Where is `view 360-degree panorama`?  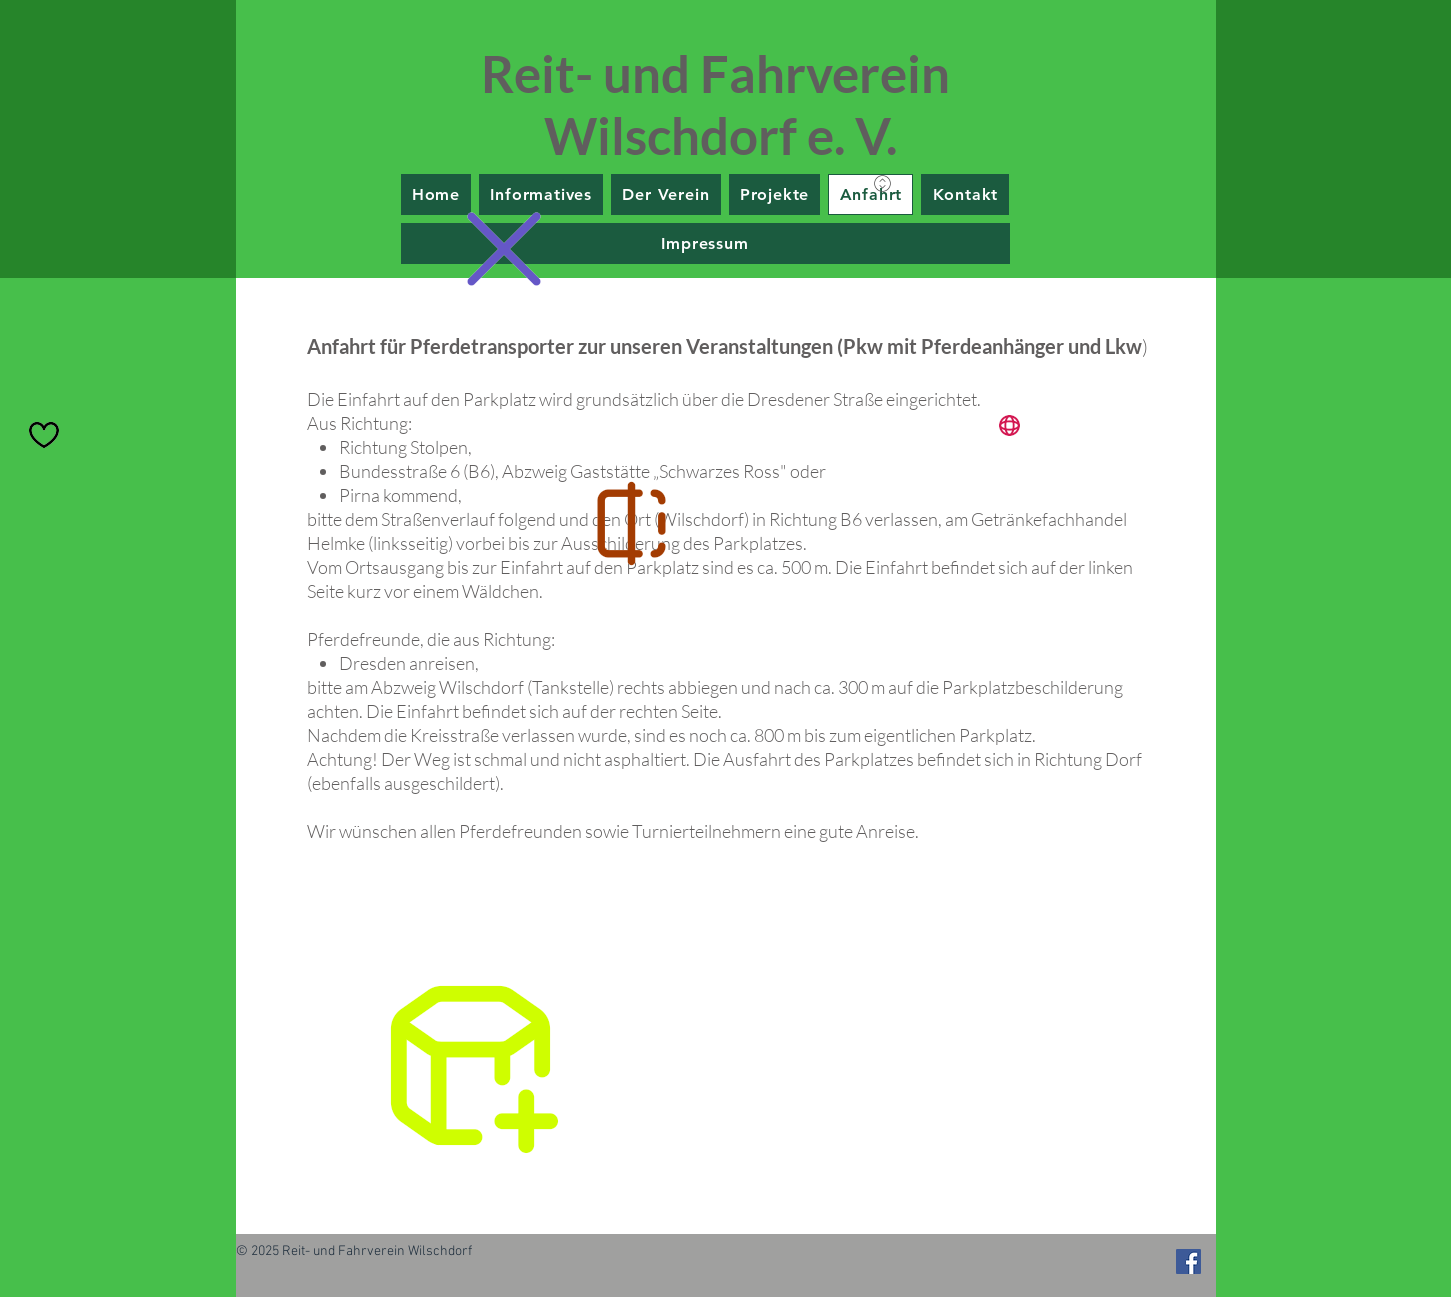
view 360-degree panorama is located at coordinates (1009, 425).